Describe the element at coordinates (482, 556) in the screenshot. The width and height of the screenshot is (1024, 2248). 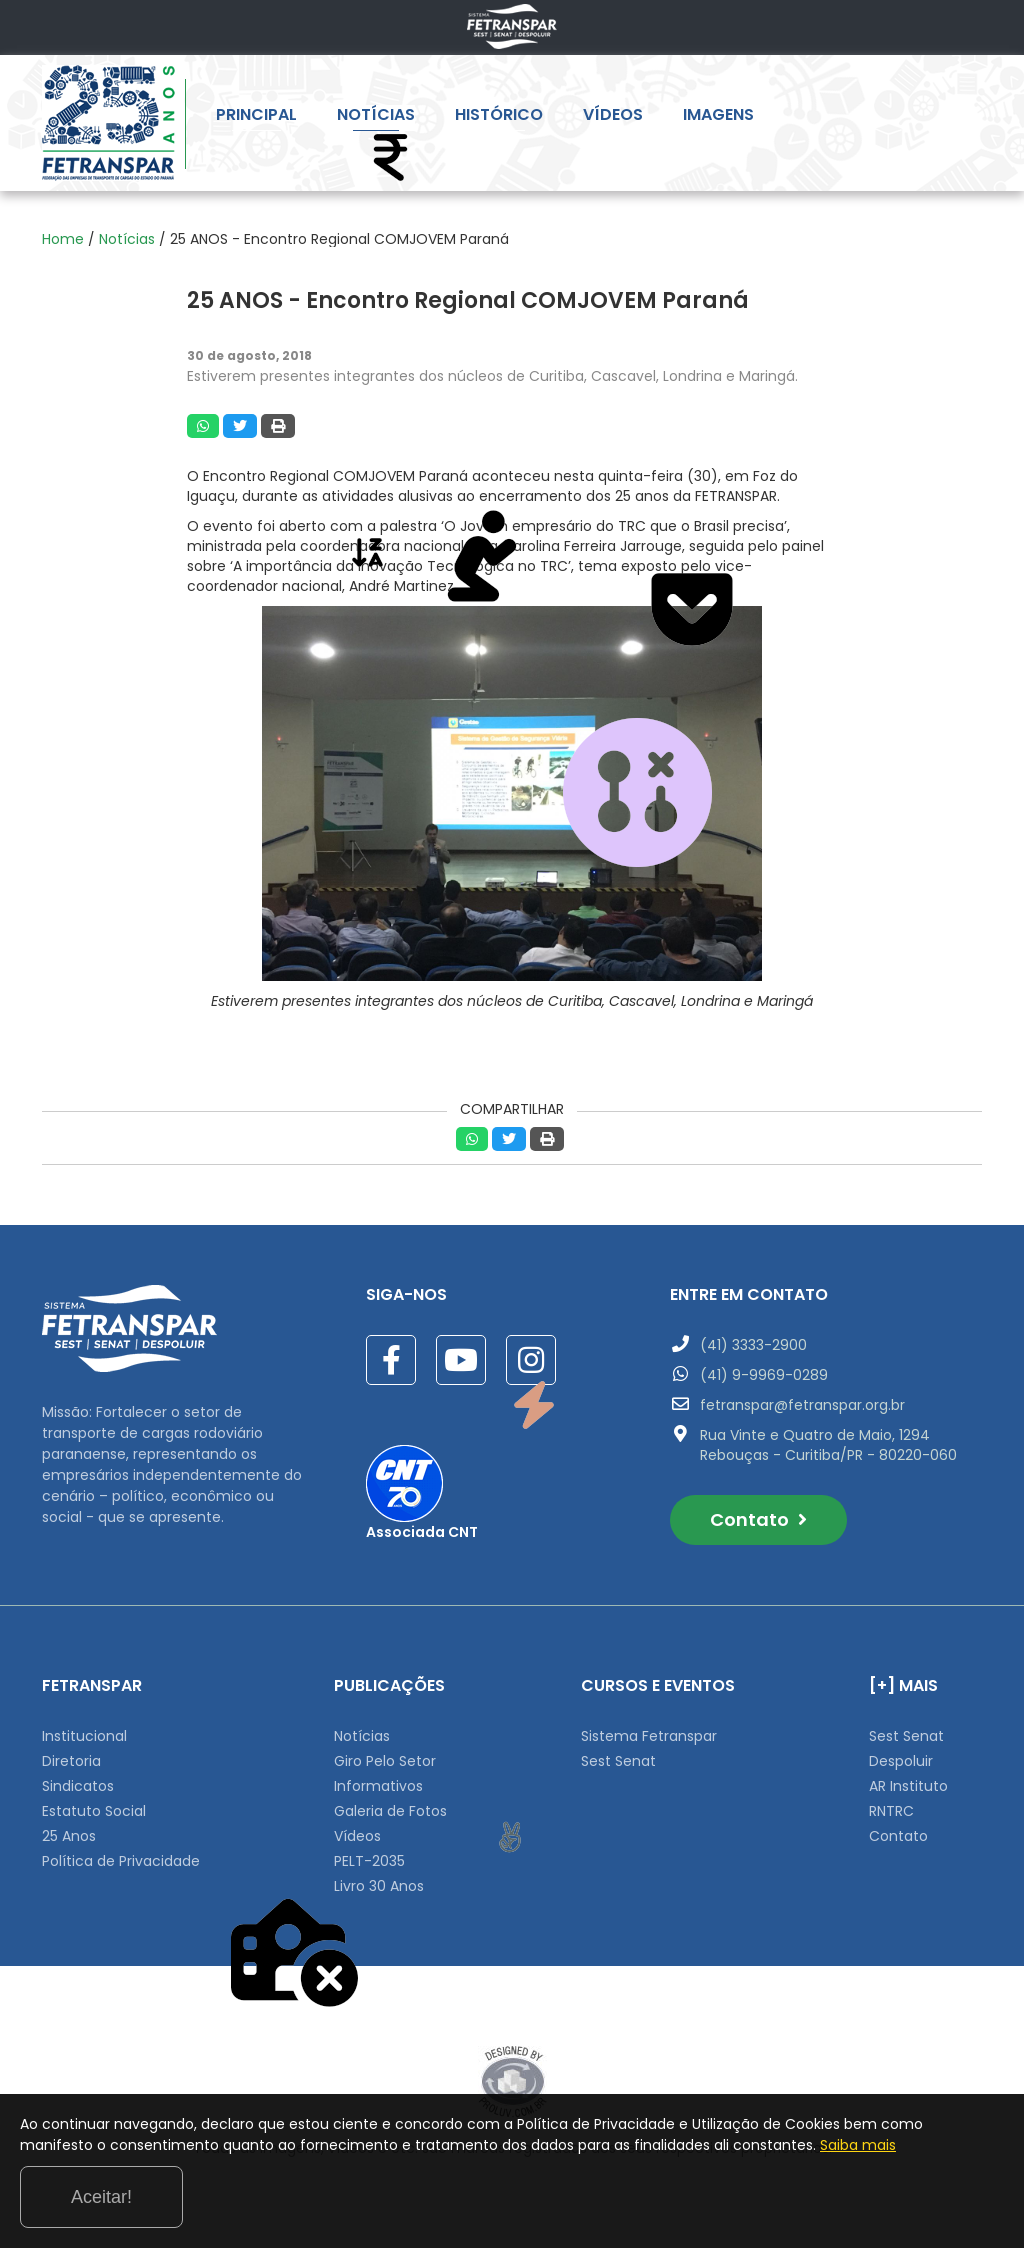
I see `access prayer or meditation features` at that location.